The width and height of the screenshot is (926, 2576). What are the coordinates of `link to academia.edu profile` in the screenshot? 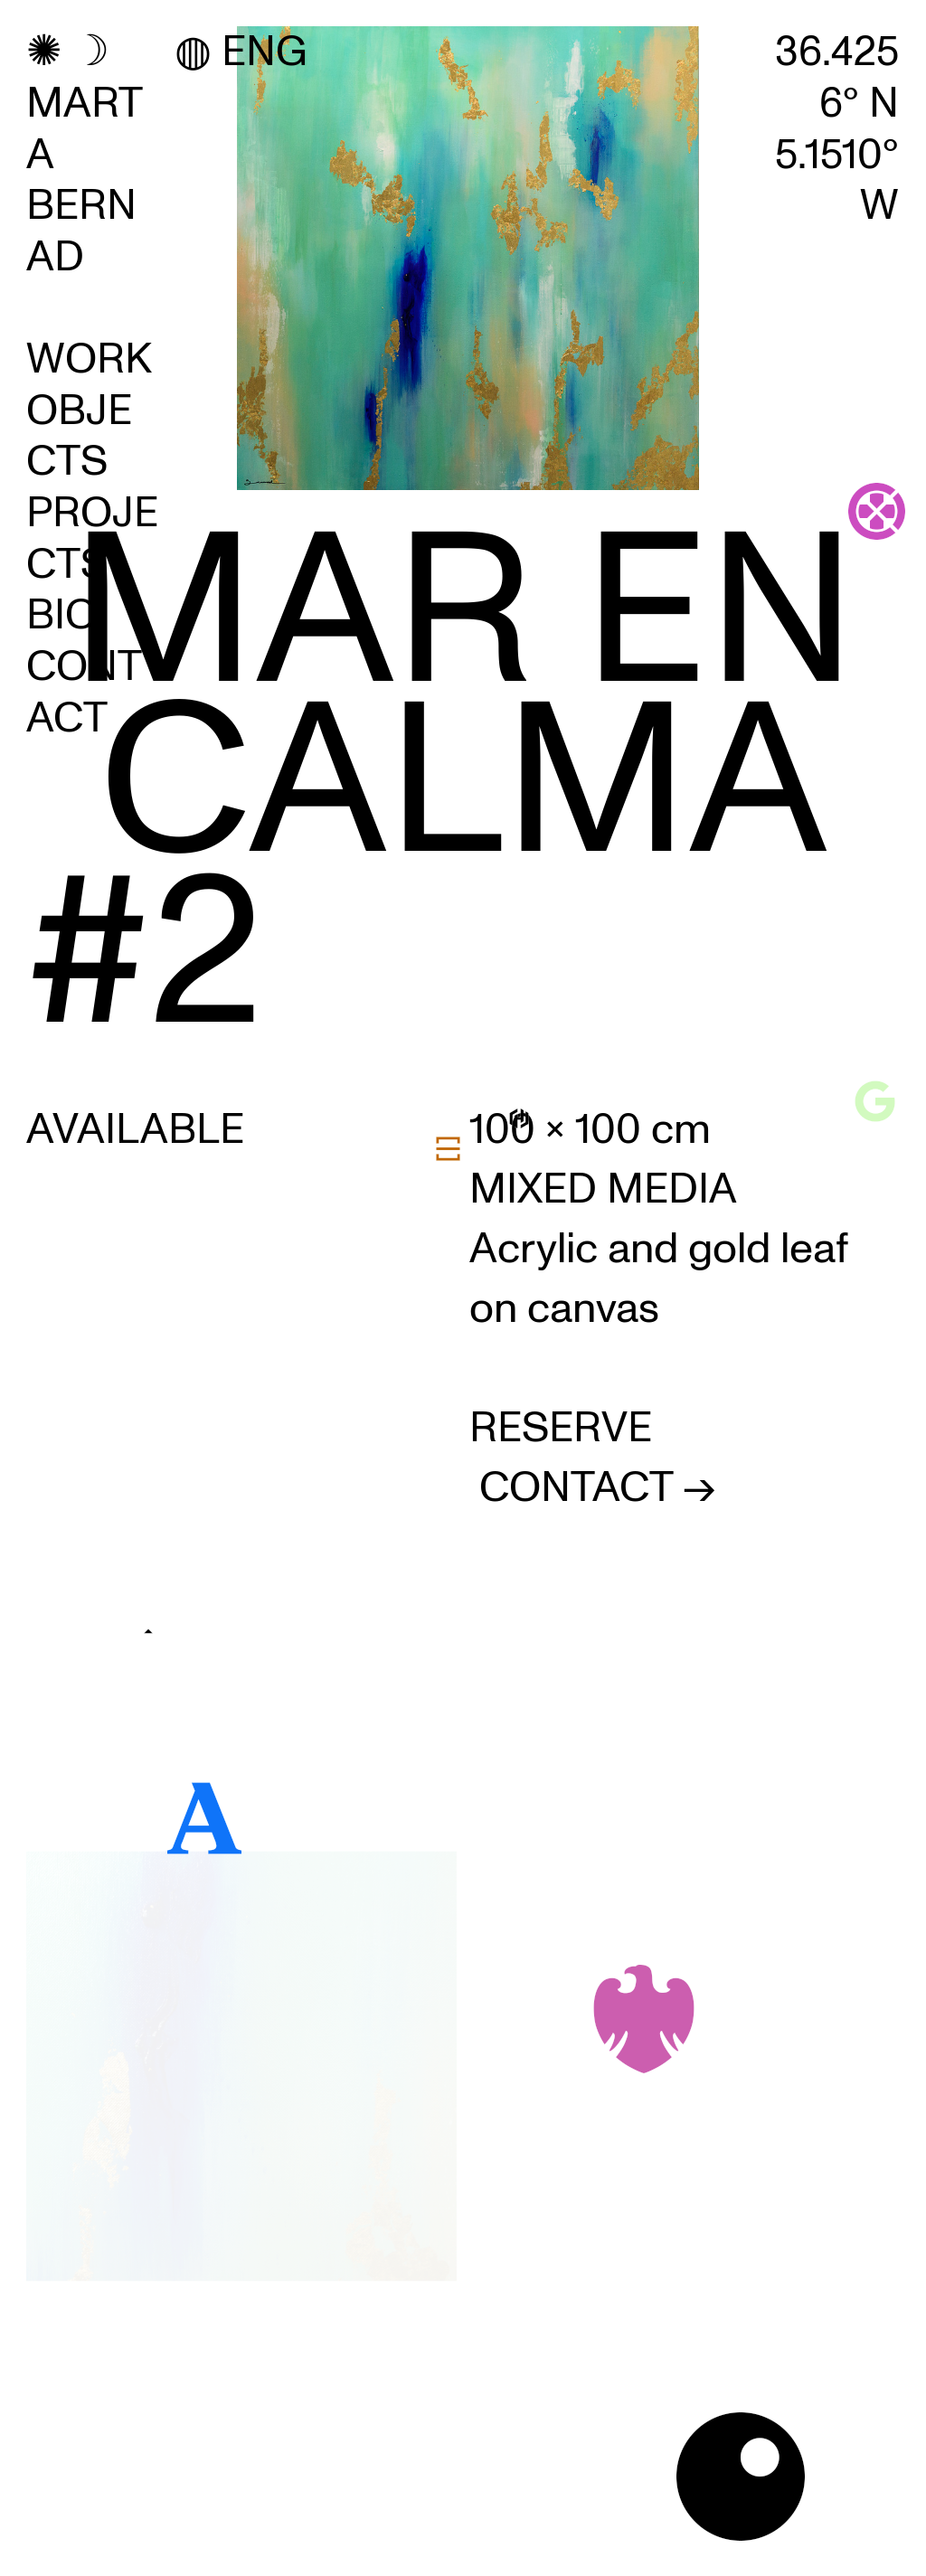 It's located at (204, 1818).